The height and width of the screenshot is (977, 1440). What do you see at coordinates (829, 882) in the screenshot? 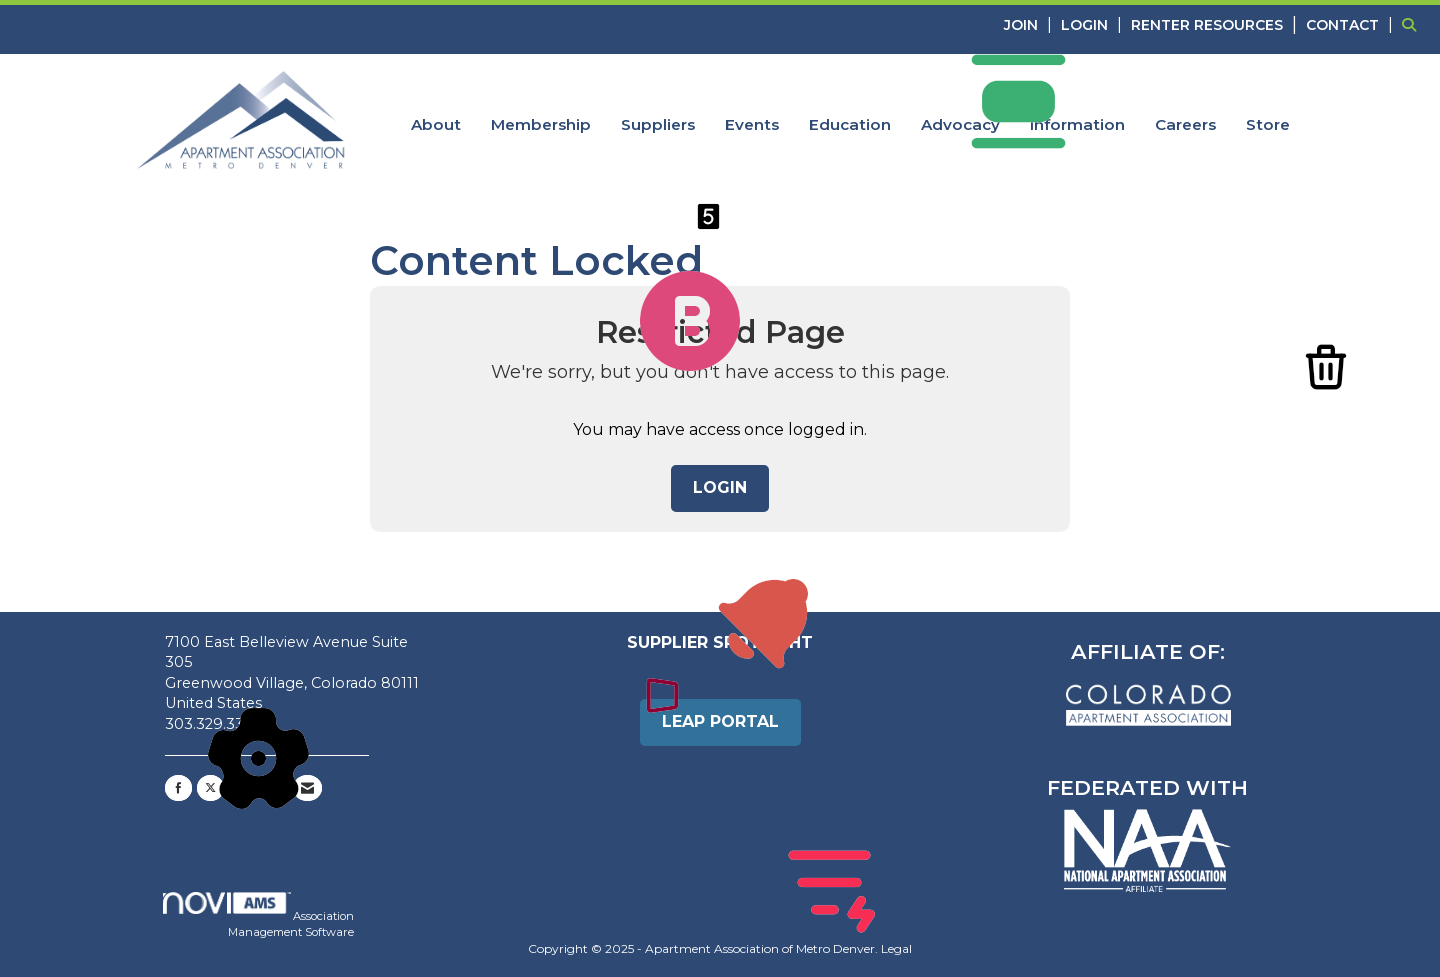
I see `apply quick filter settings` at bounding box center [829, 882].